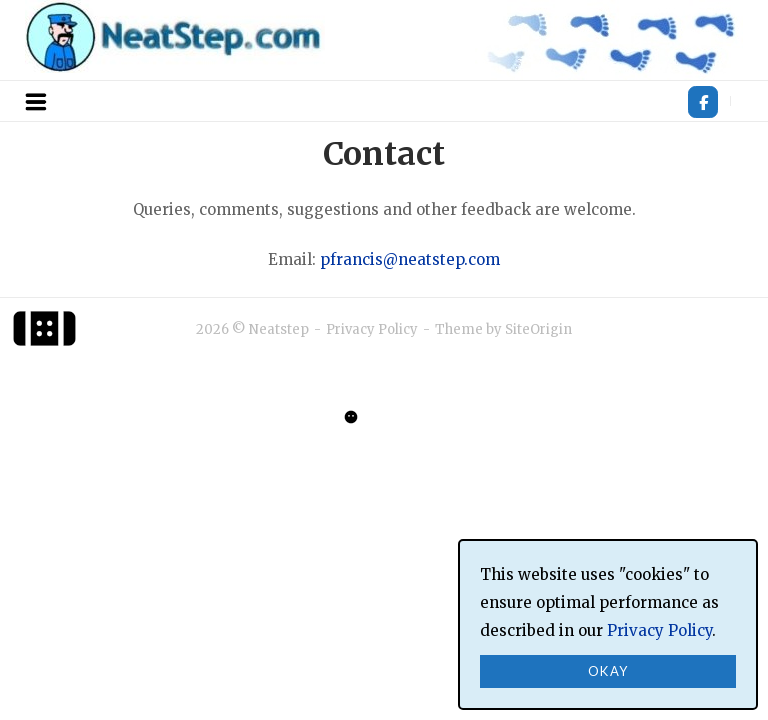 The image size is (768, 720). Describe the element at coordinates (351, 417) in the screenshot. I see `indicates neutral or no feedback given` at that location.